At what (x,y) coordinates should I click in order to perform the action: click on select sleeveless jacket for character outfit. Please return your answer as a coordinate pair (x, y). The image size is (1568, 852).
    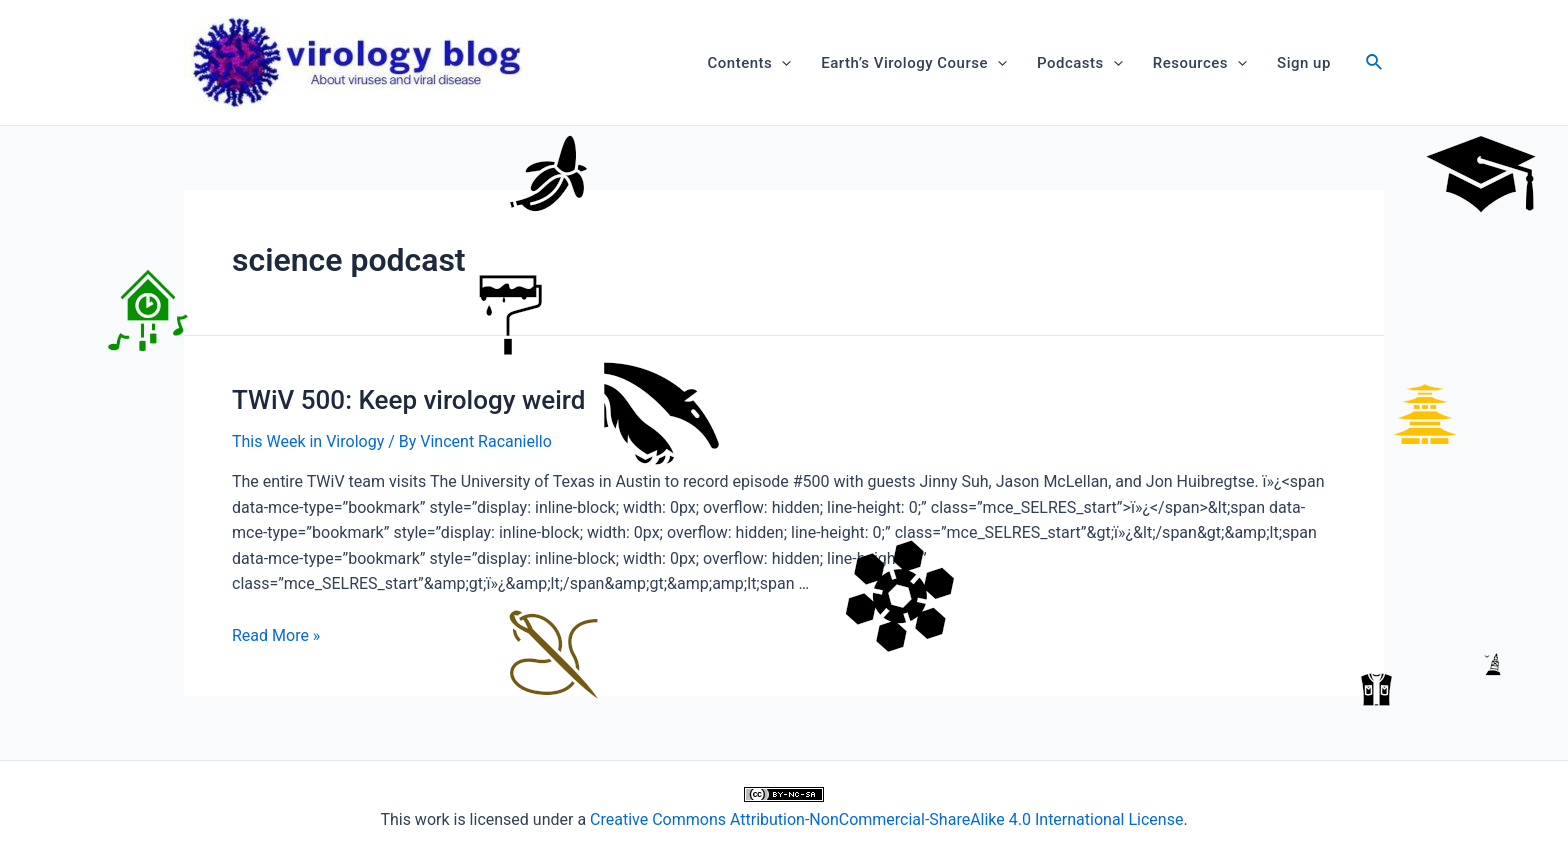
    Looking at the image, I should click on (1376, 688).